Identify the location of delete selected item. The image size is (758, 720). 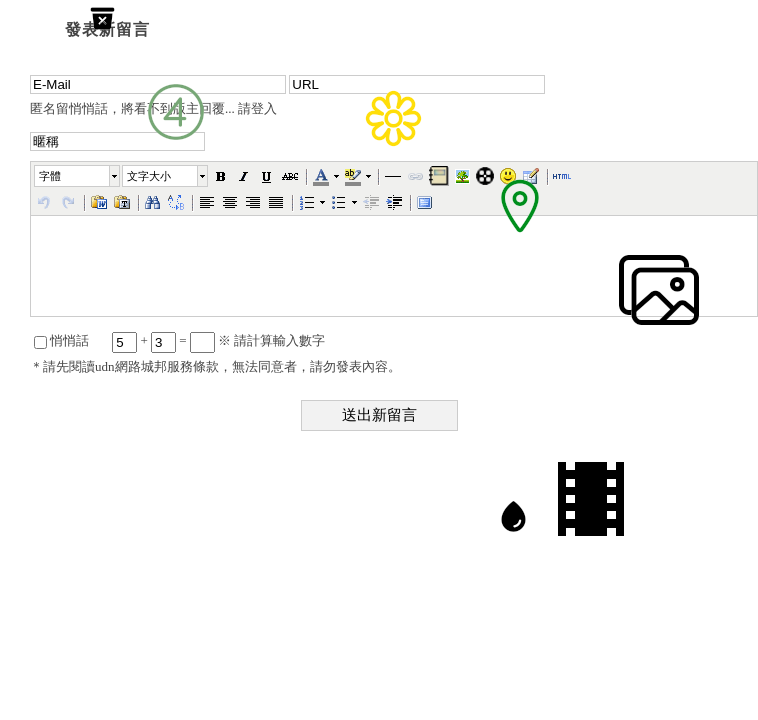
(102, 18).